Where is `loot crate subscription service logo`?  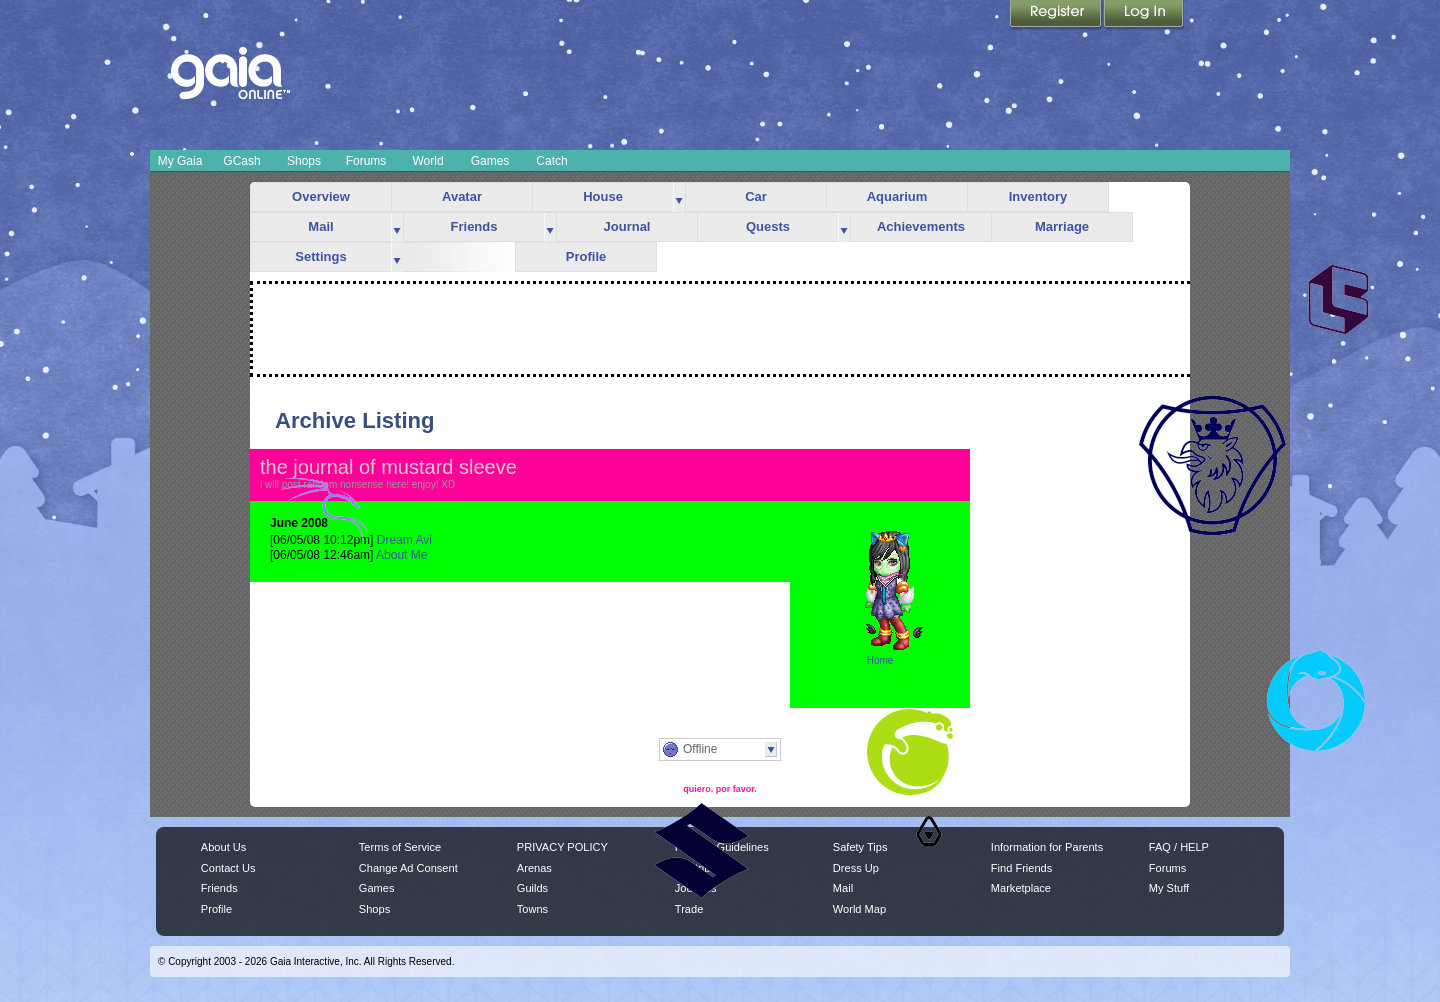 loot crate subscription service logo is located at coordinates (1338, 299).